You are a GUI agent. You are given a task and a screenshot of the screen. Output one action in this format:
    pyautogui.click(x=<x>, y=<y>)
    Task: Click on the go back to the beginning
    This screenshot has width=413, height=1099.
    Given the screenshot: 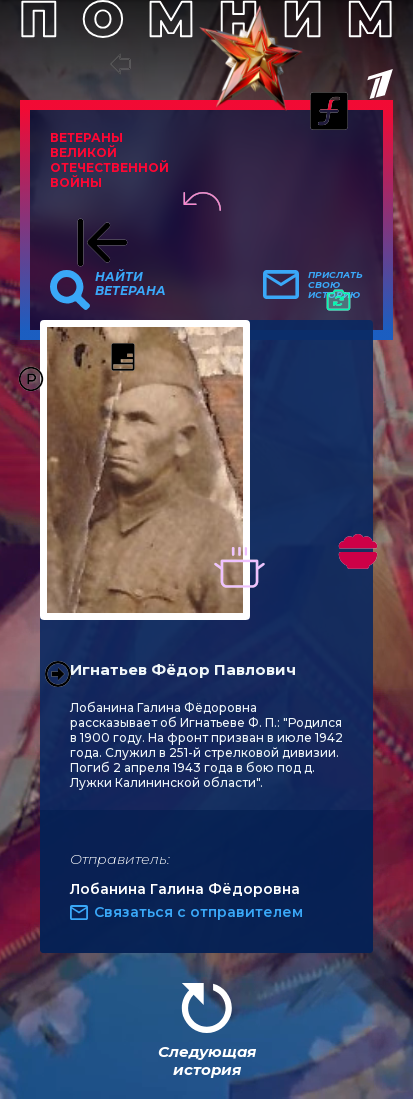 What is the action you would take?
    pyautogui.click(x=101, y=242)
    